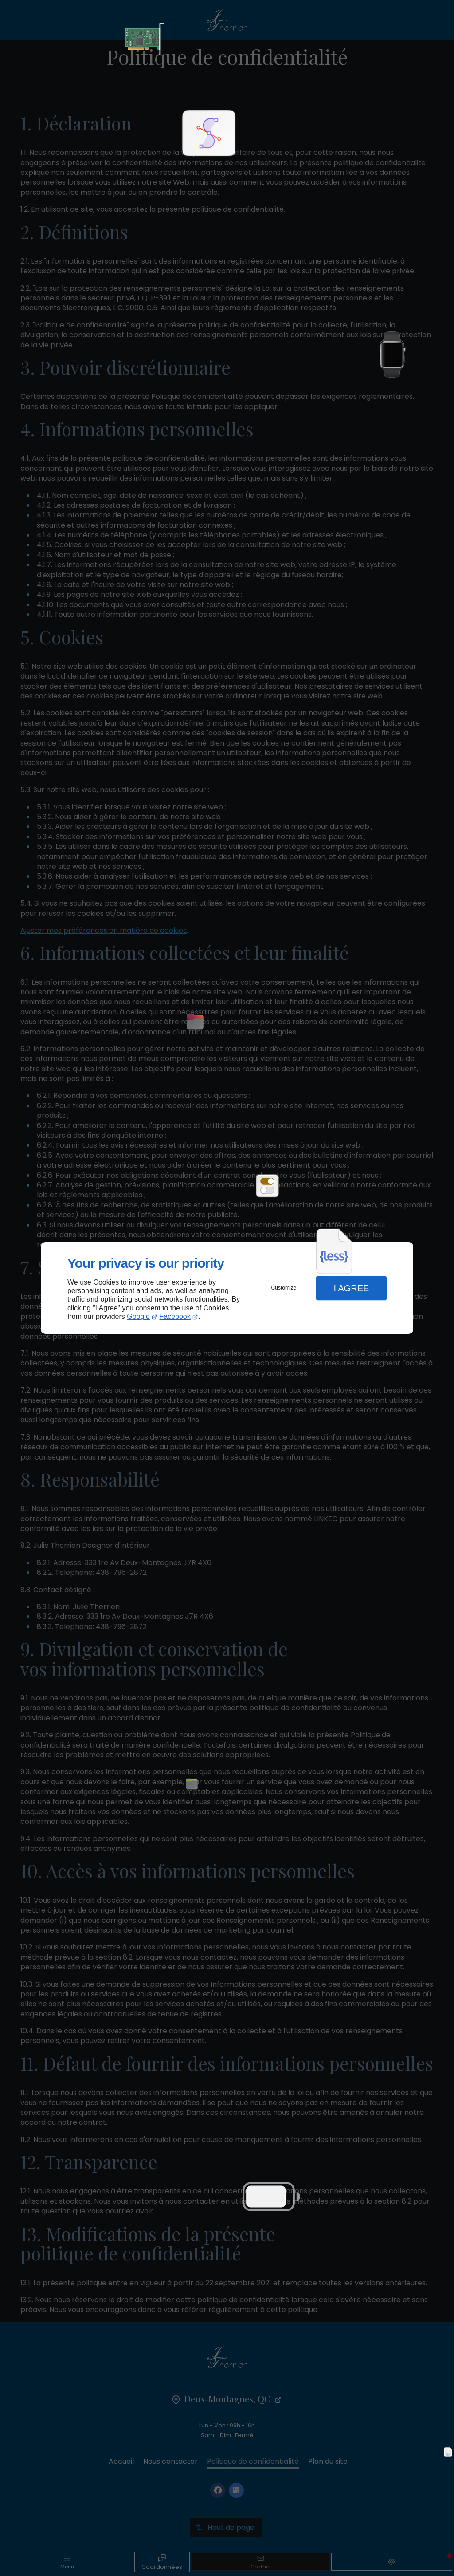 The image size is (454, 2576). I want to click on compressed SVG image file, so click(209, 131).